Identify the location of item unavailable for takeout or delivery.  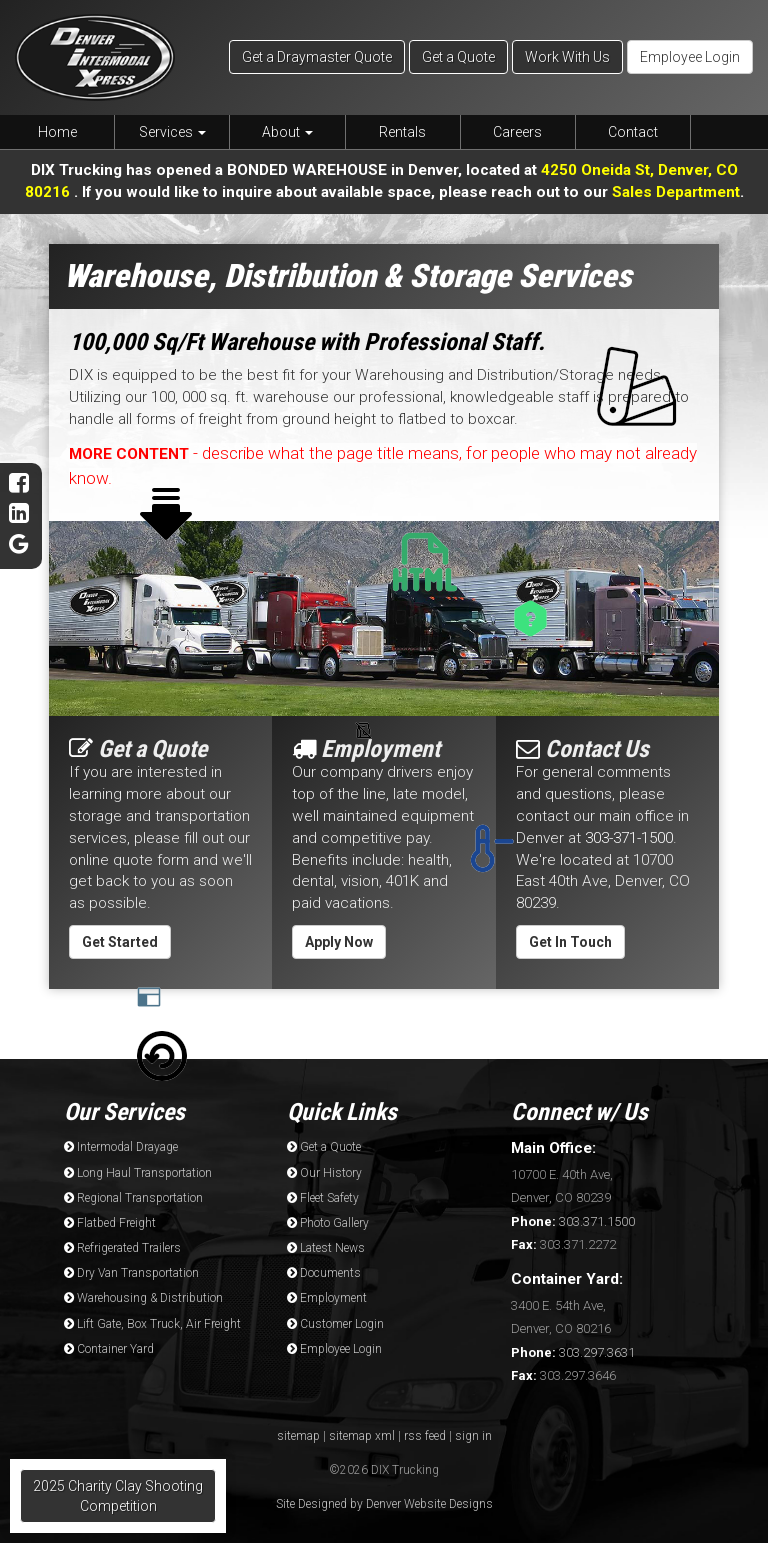
(363, 730).